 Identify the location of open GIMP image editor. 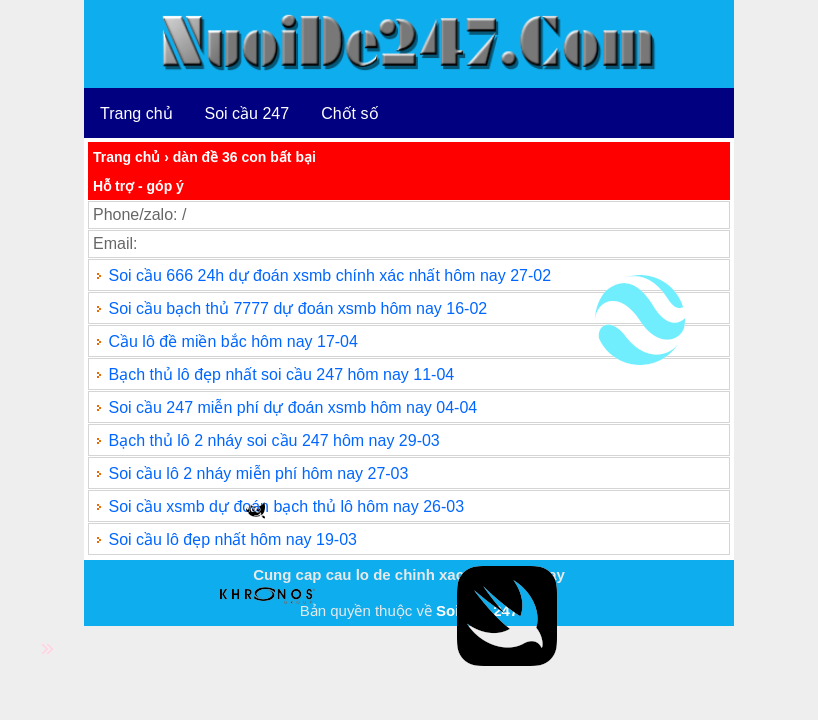
(255, 510).